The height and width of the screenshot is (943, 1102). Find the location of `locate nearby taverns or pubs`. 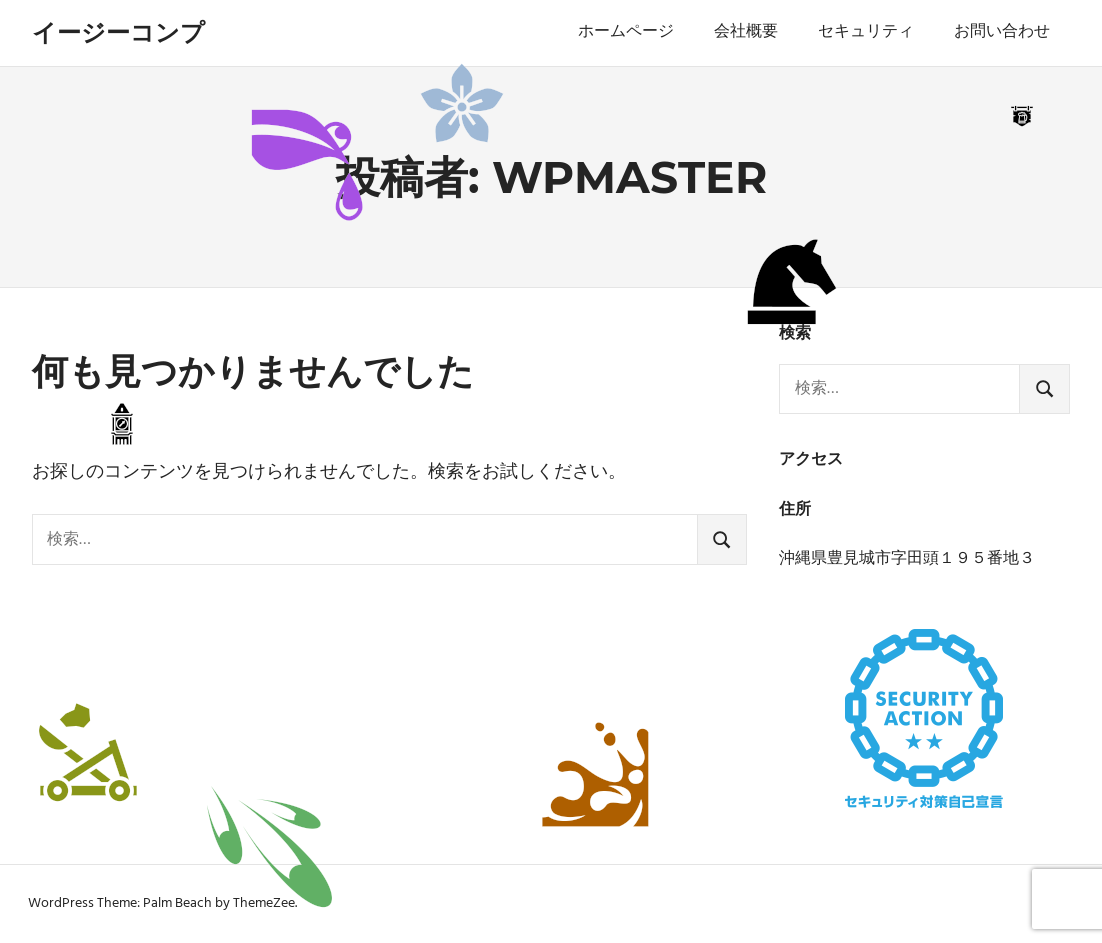

locate nearby taverns or pubs is located at coordinates (1022, 116).